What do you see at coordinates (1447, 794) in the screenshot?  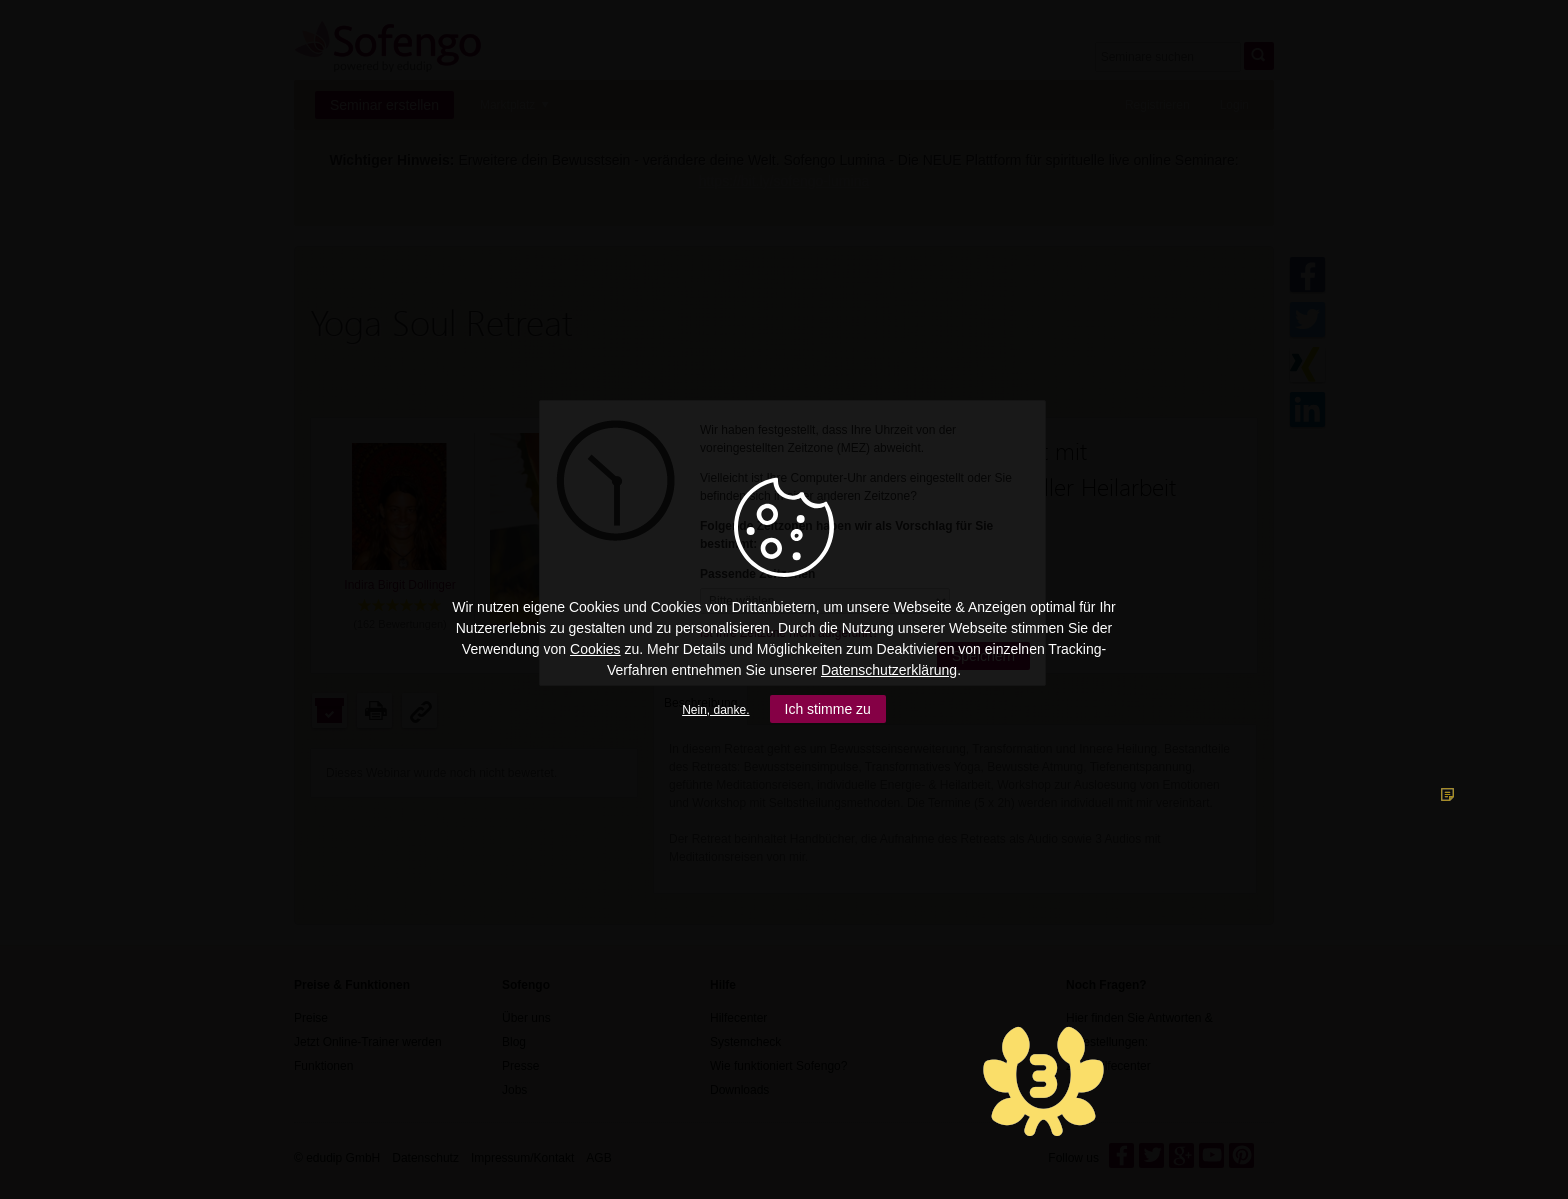 I see `create a new note` at bounding box center [1447, 794].